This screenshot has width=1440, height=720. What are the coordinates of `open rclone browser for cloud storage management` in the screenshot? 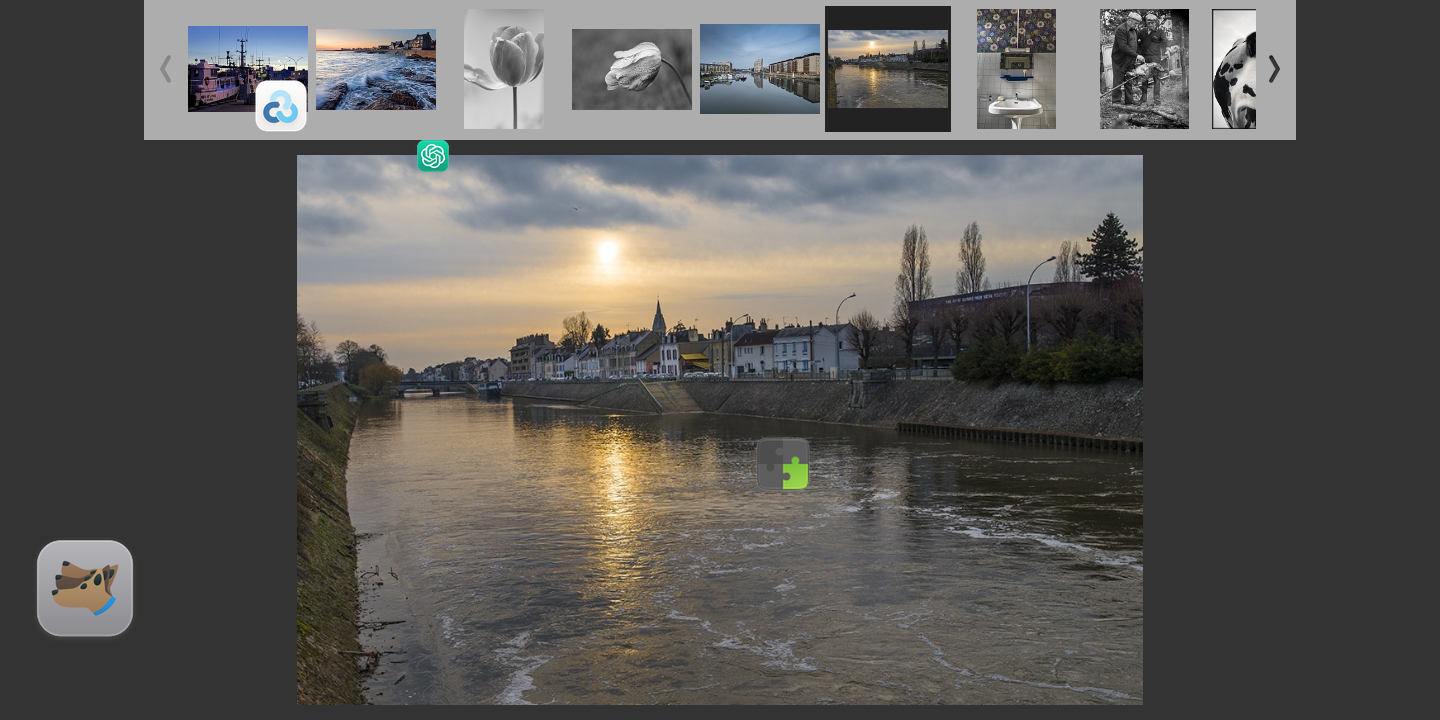 It's located at (281, 106).